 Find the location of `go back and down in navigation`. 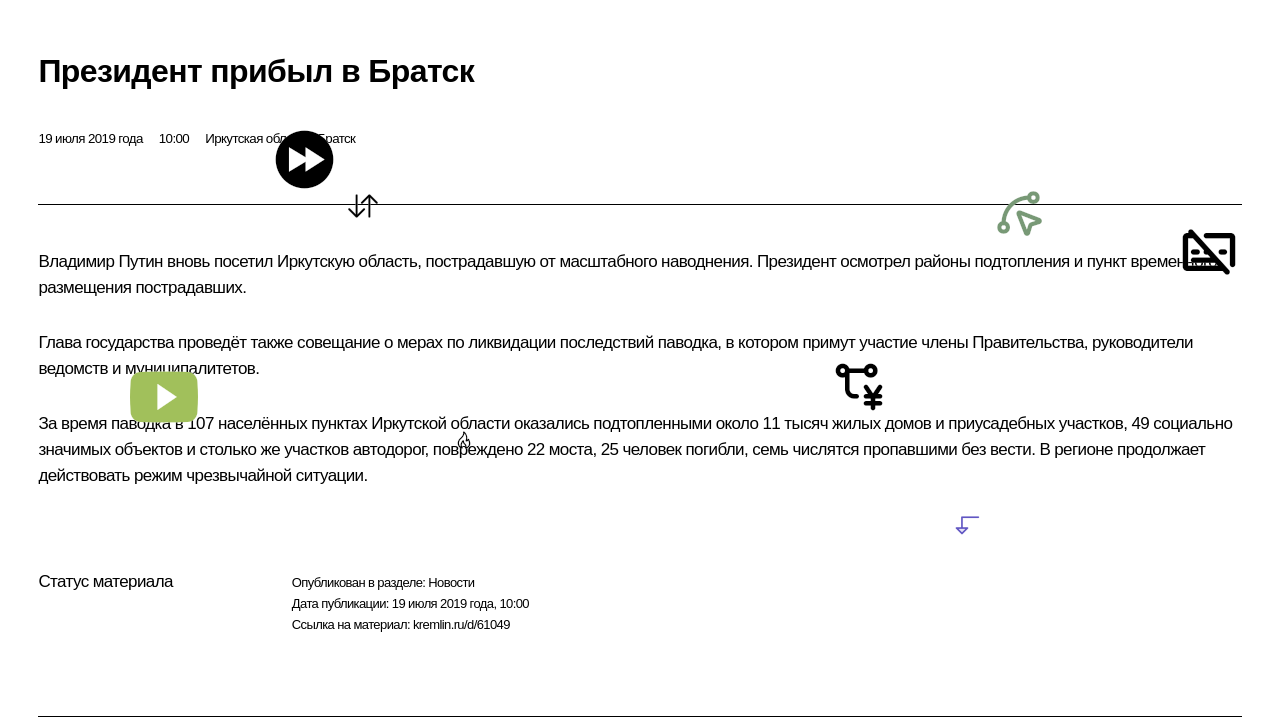

go back and down in navigation is located at coordinates (966, 523).